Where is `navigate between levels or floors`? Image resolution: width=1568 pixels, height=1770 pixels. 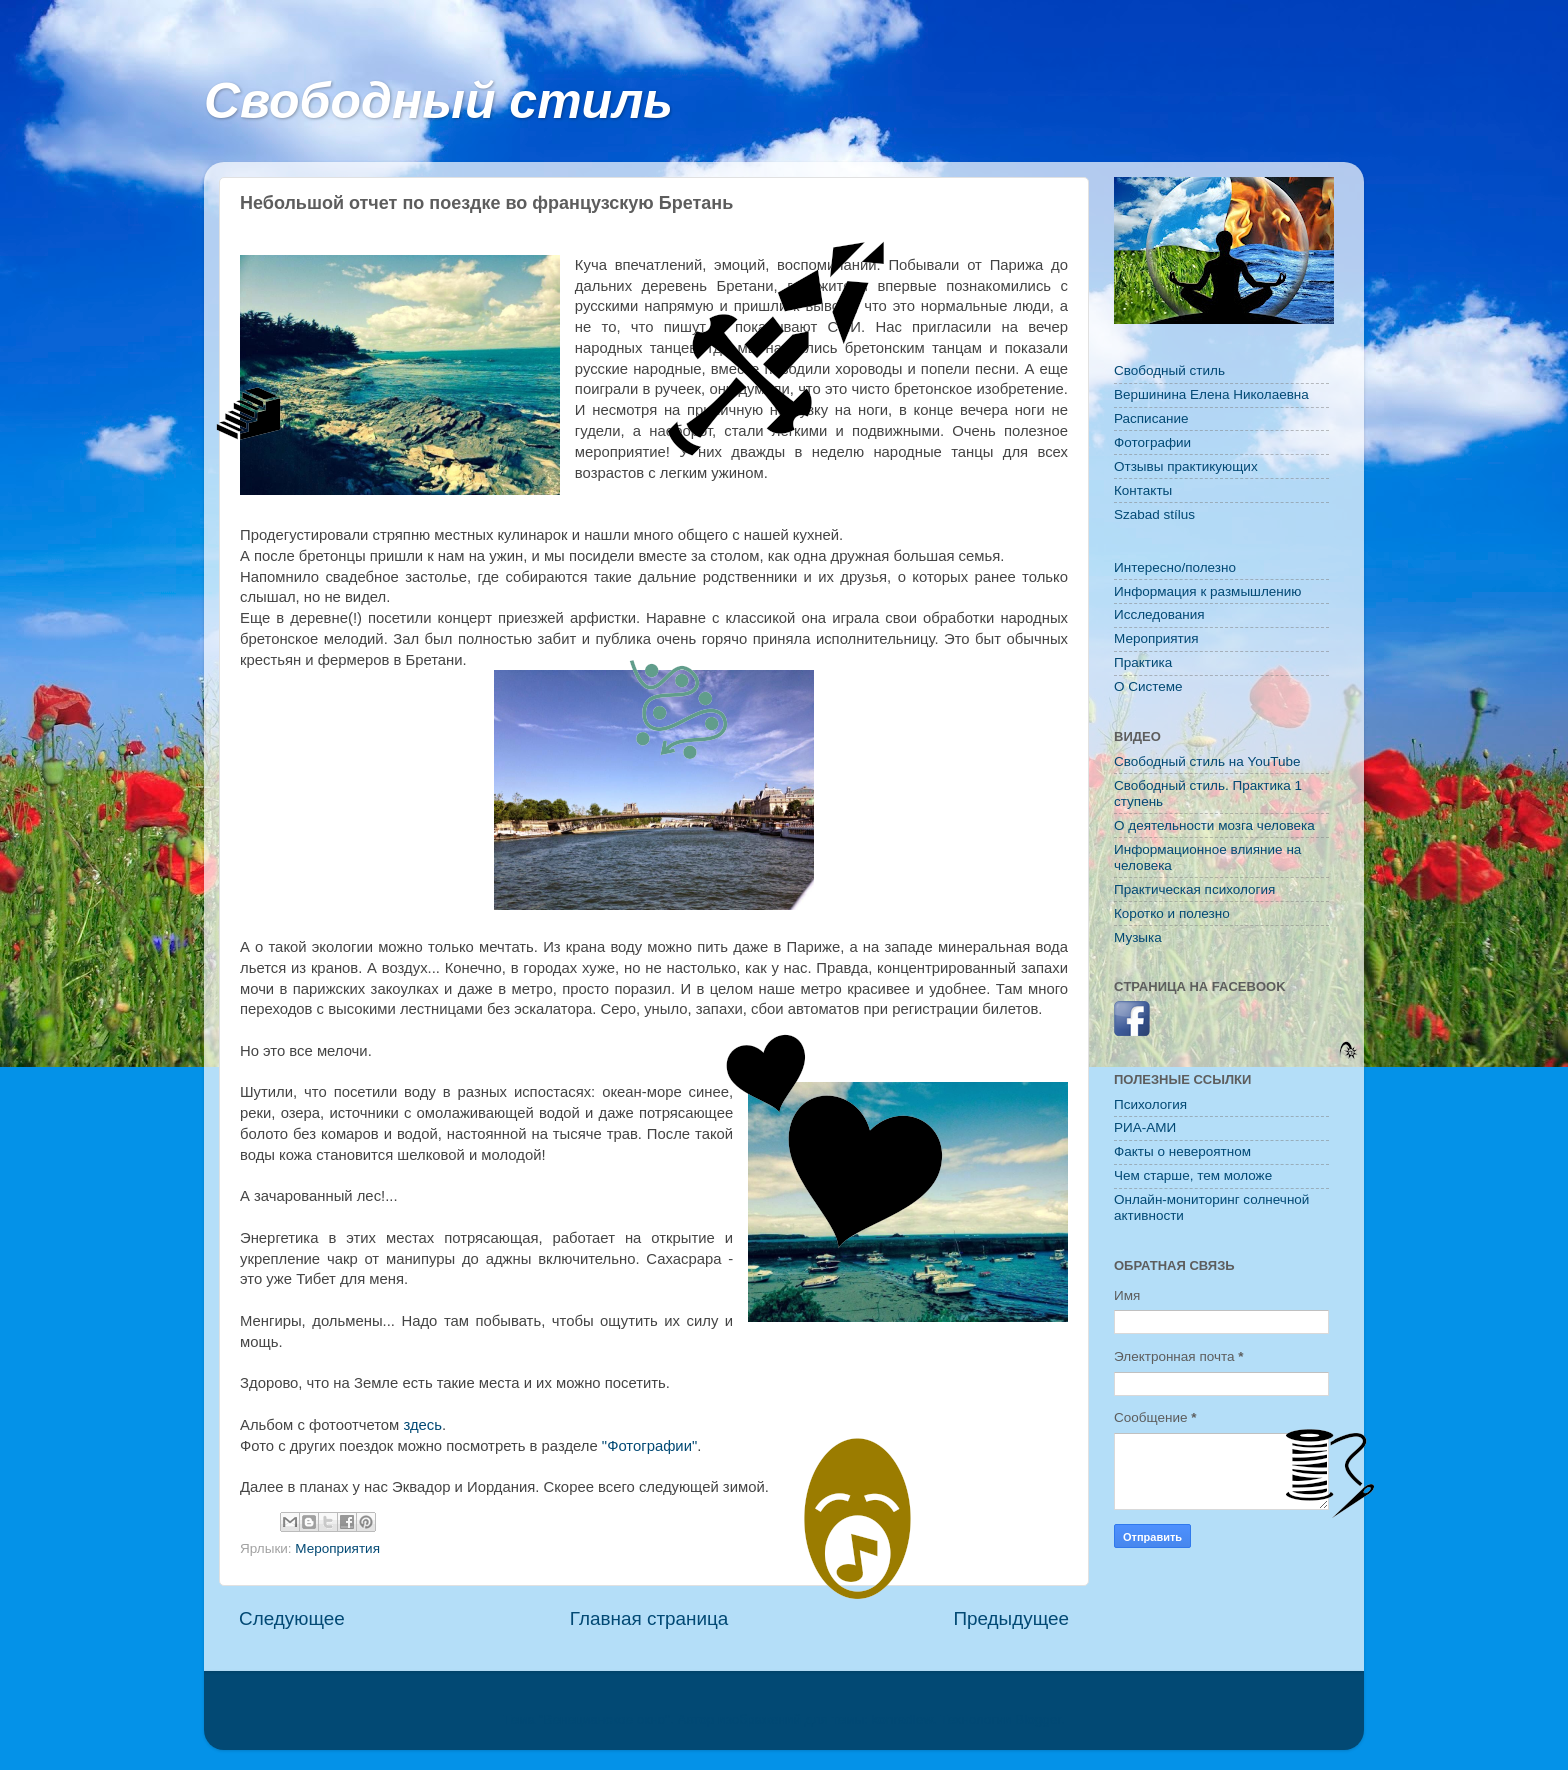
navigate between levels or floors is located at coordinates (248, 413).